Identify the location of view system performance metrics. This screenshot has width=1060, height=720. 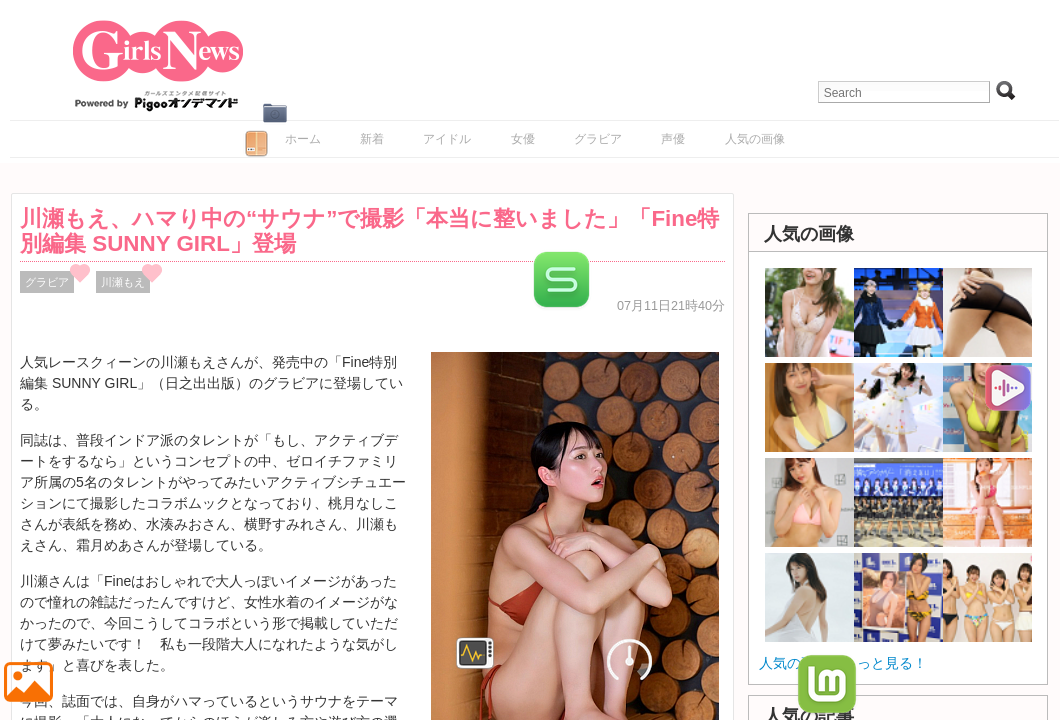
(629, 659).